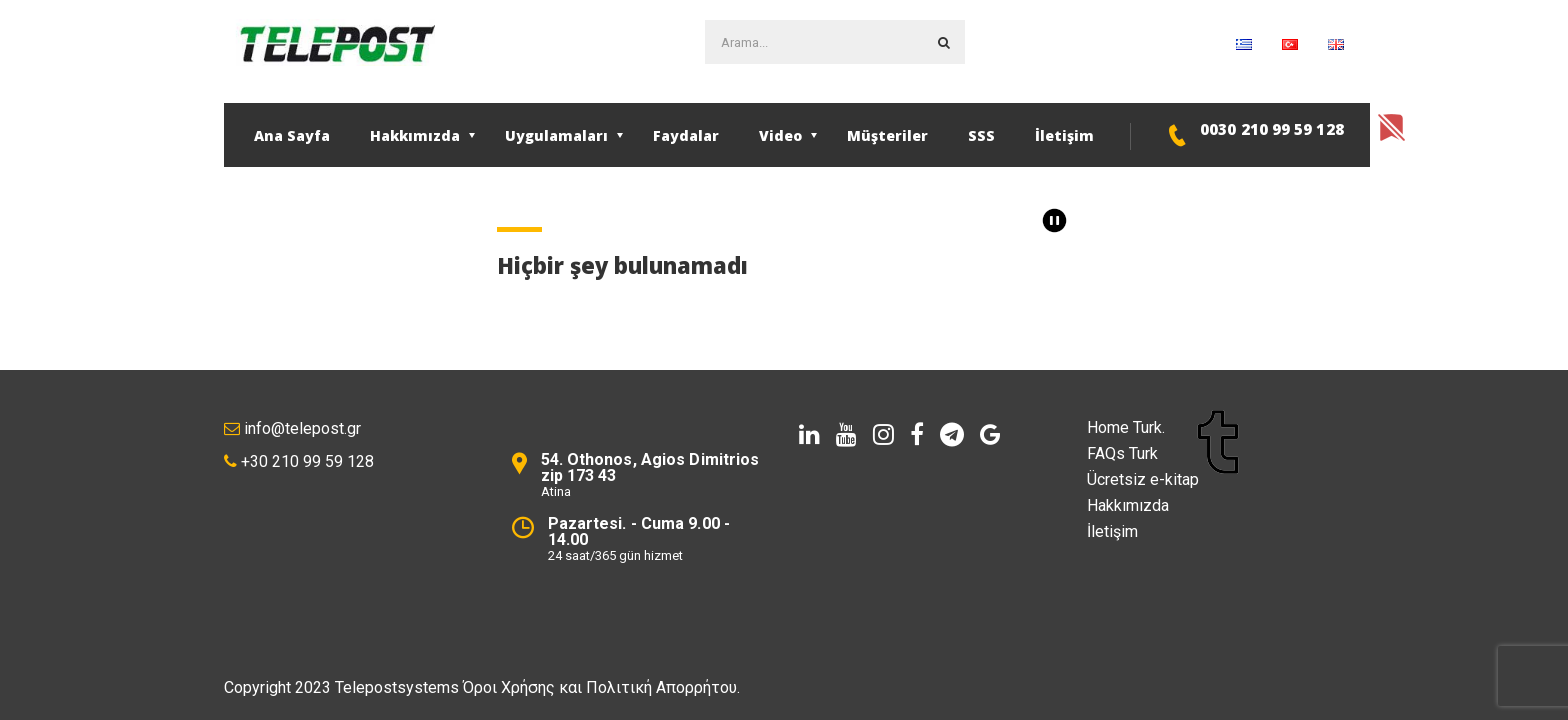 The width and height of the screenshot is (1568, 720). I want to click on open Tumblr app, so click(1218, 442).